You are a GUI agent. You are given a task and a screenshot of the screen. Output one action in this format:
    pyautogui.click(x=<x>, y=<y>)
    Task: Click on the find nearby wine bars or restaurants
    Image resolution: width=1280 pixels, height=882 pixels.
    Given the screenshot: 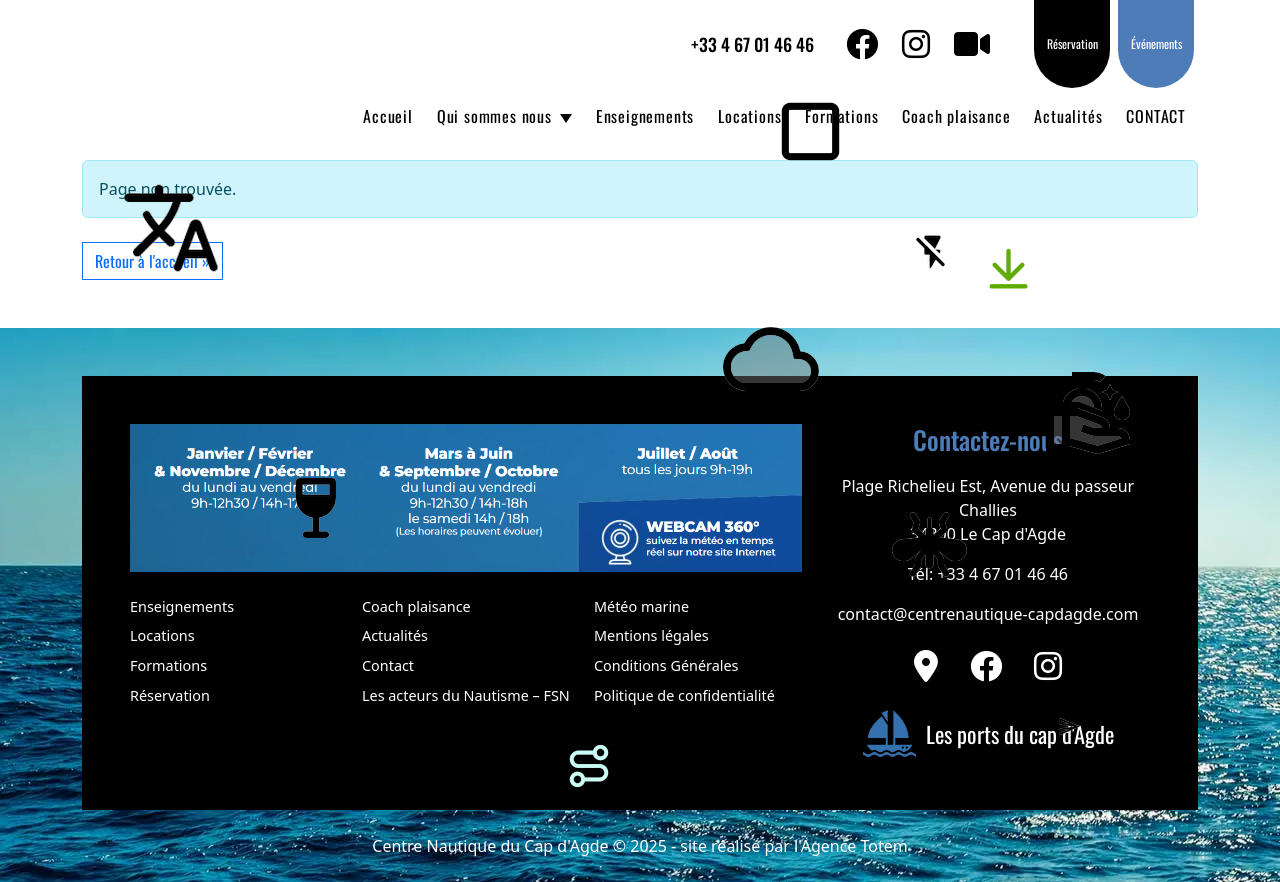 What is the action you would take?
    pyautogui.click(x=316, y=508)
    